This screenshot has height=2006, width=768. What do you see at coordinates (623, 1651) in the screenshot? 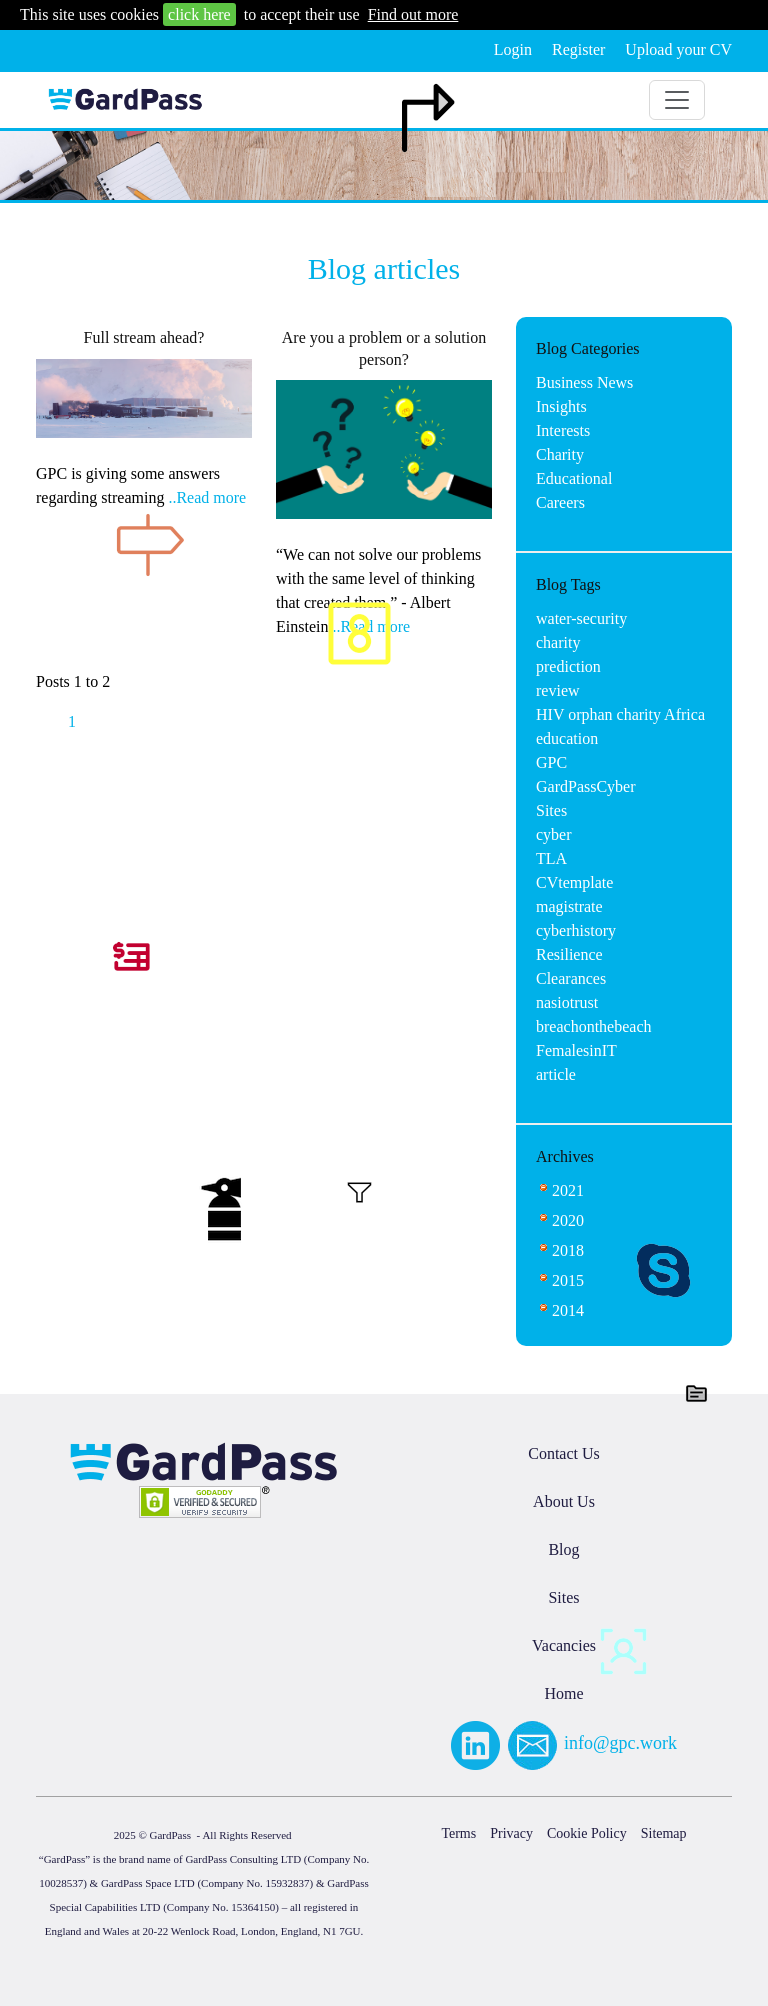
I see `focus on or select a user profile` at bounding box center [623, 1651].